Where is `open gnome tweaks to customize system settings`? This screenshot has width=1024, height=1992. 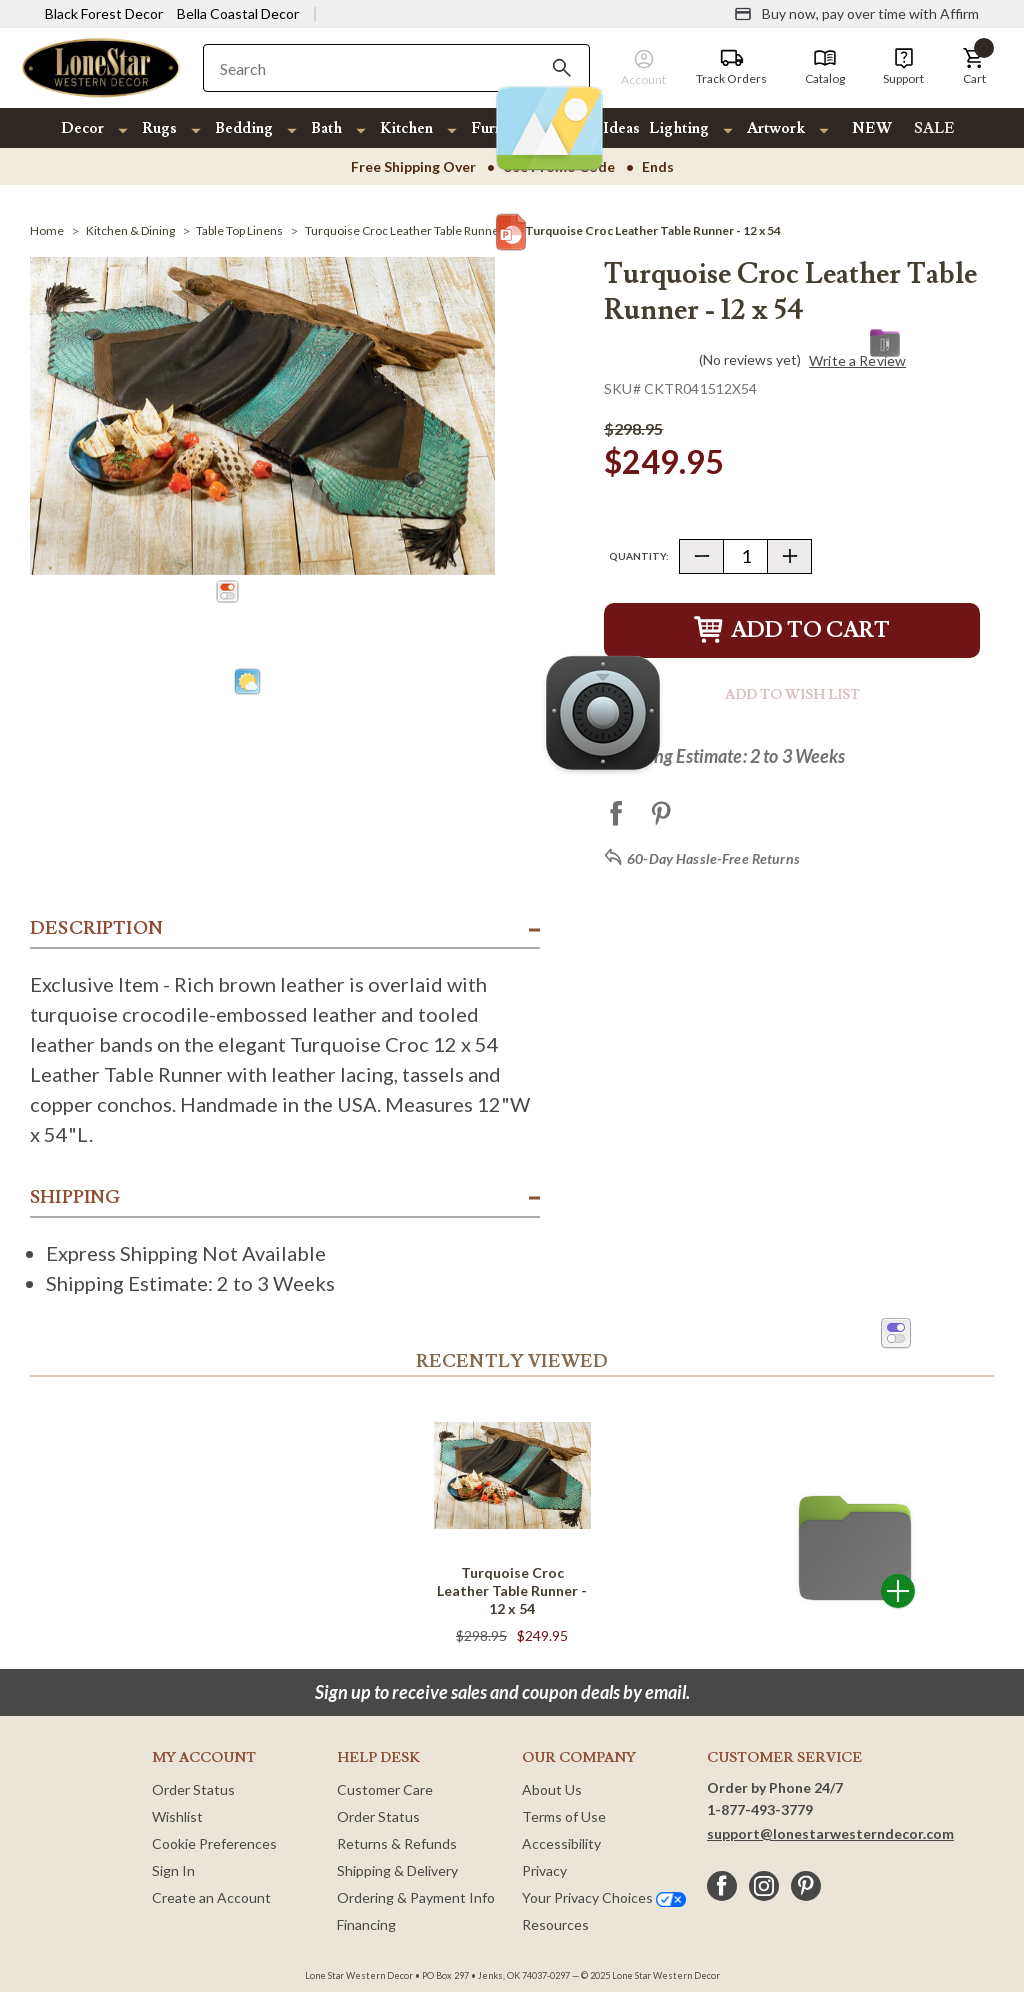 open gnome tweaks to customize system settings is located at coordinates (227, 591).